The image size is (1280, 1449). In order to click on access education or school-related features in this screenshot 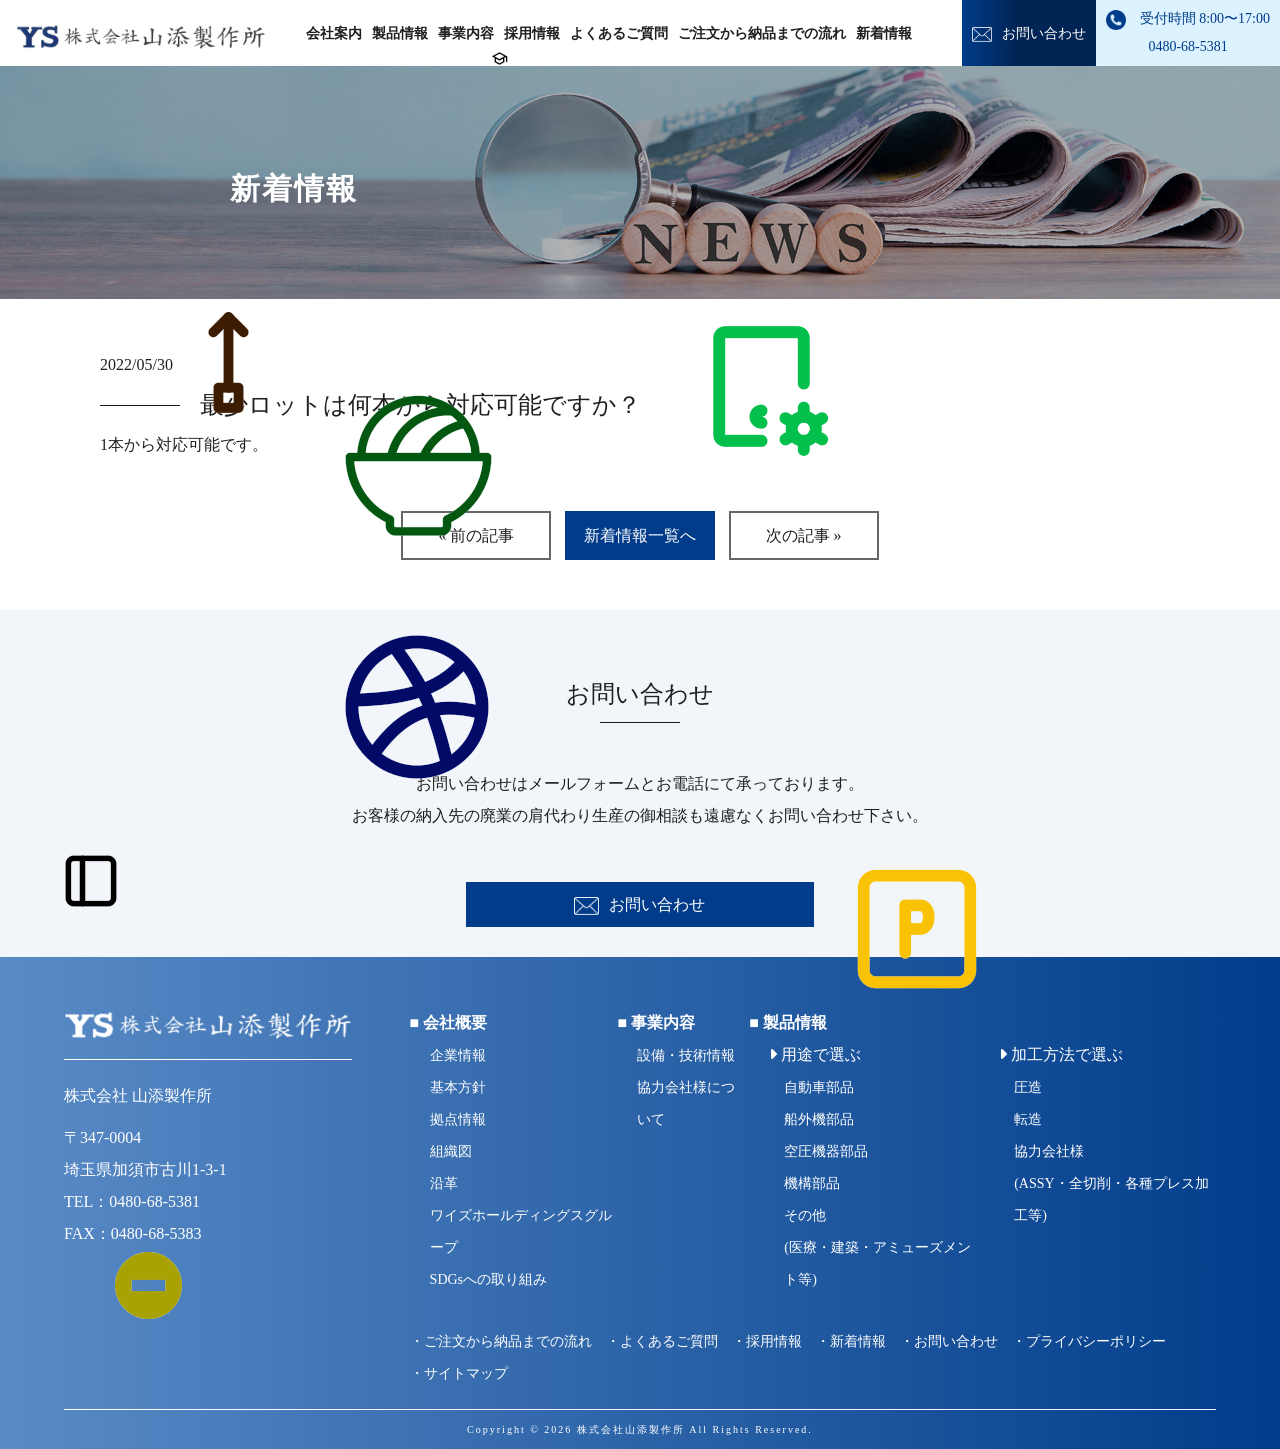, I will do `click(499, 58)`.